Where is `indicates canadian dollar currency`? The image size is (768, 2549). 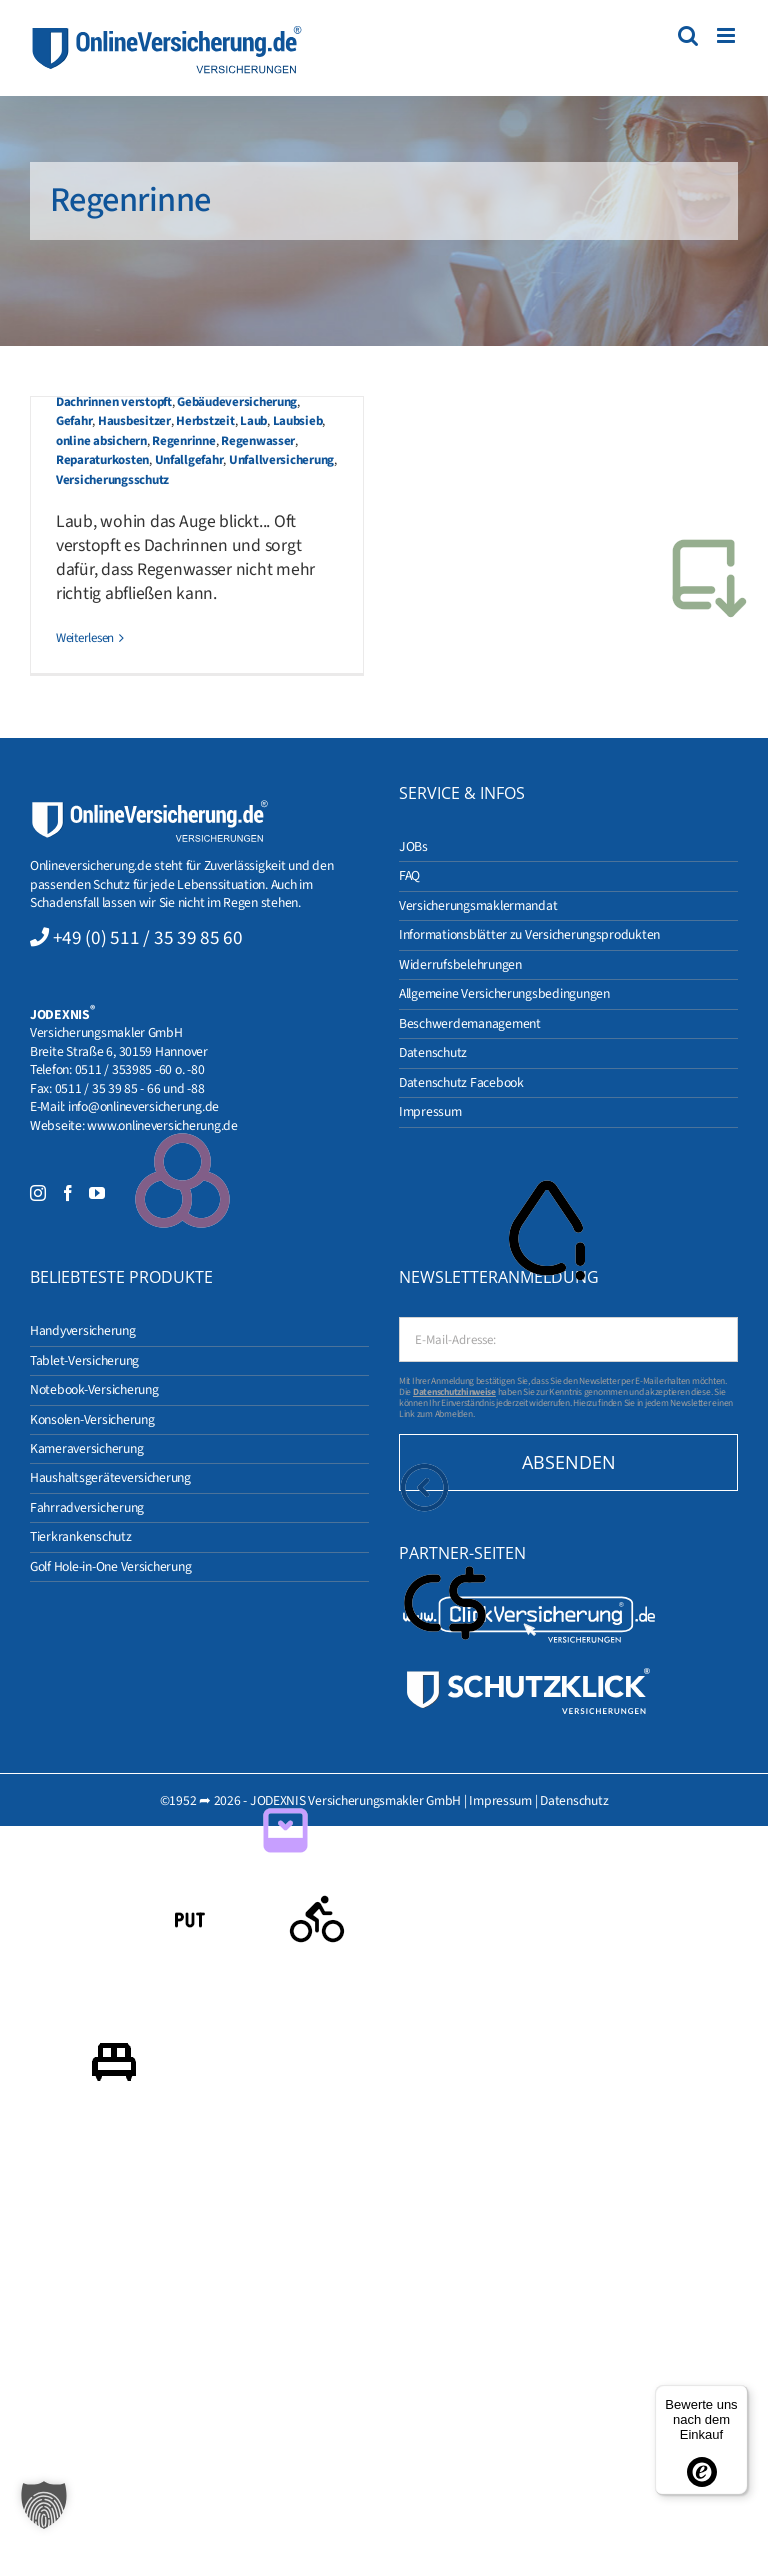 indicates canadian dollar currency is located at coordinates (445, 1603).